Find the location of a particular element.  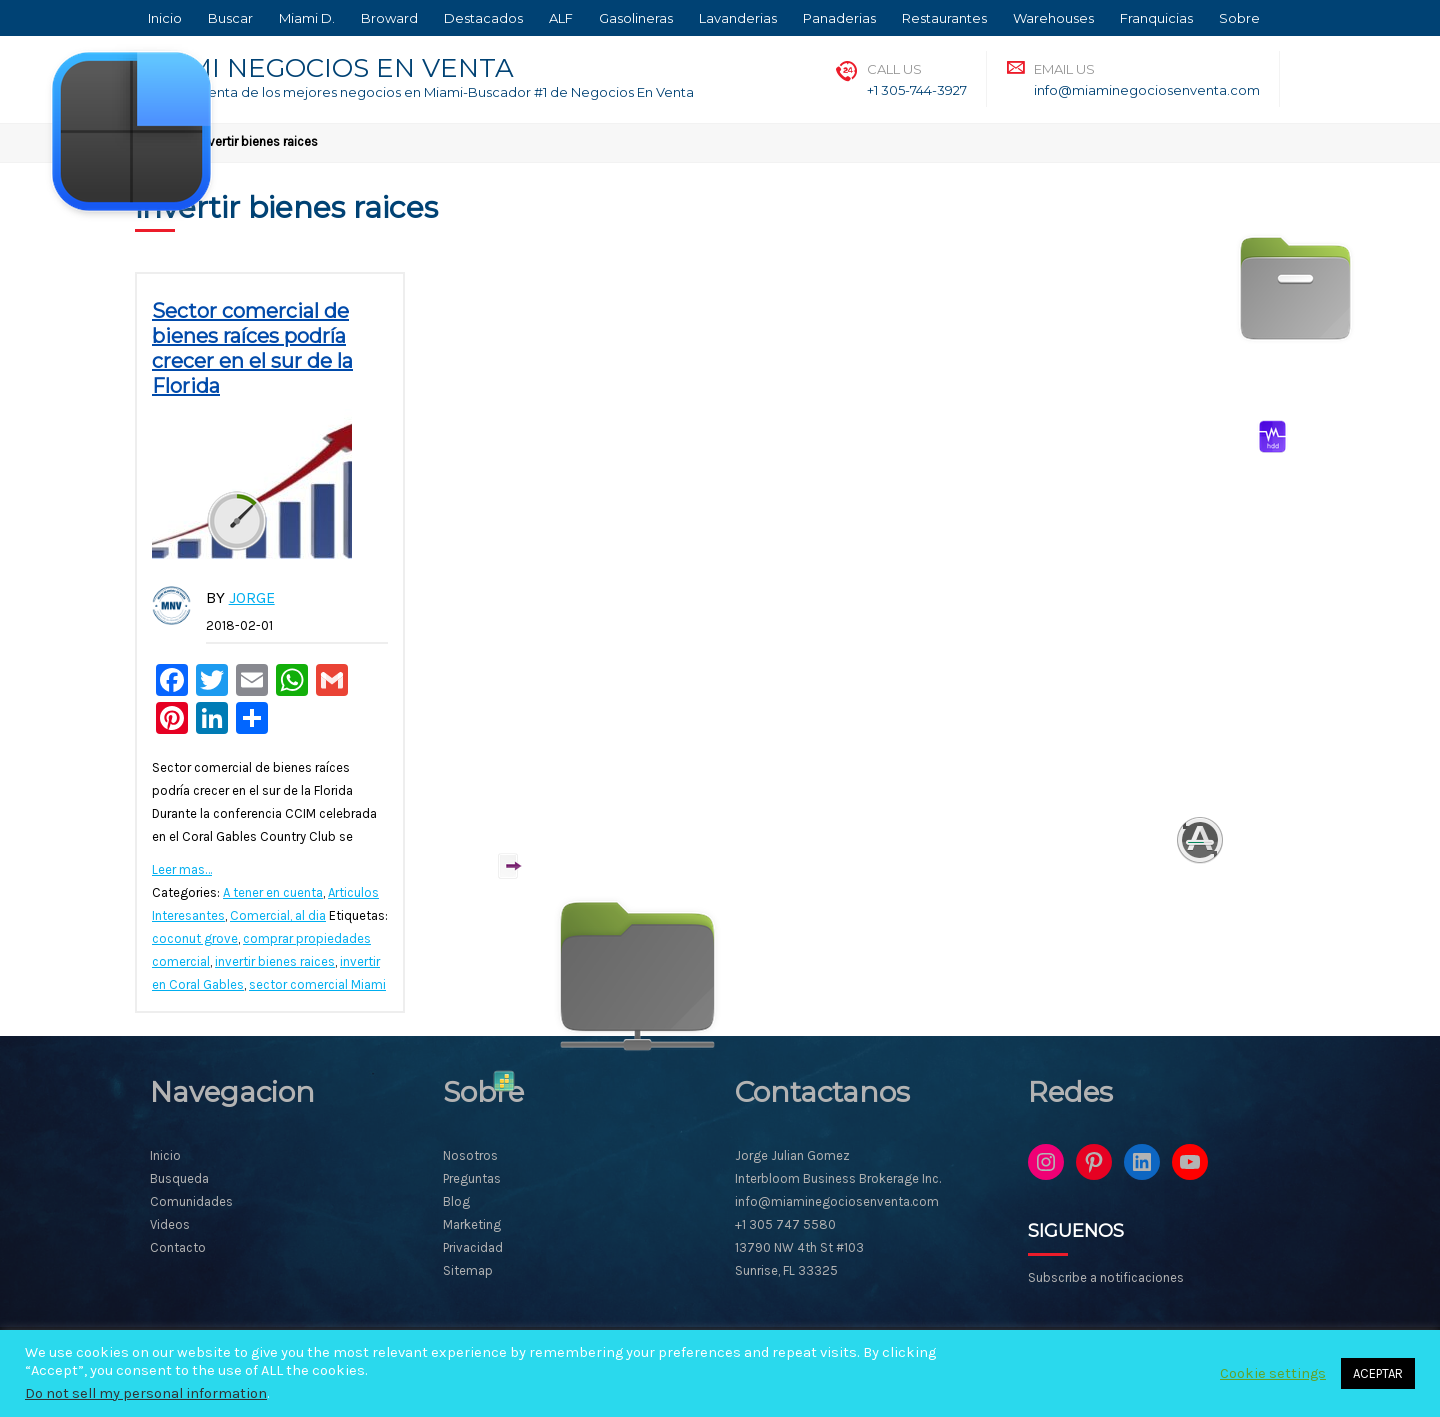

virtualbox hard disk drive file is located at coordinates (1272, 436).